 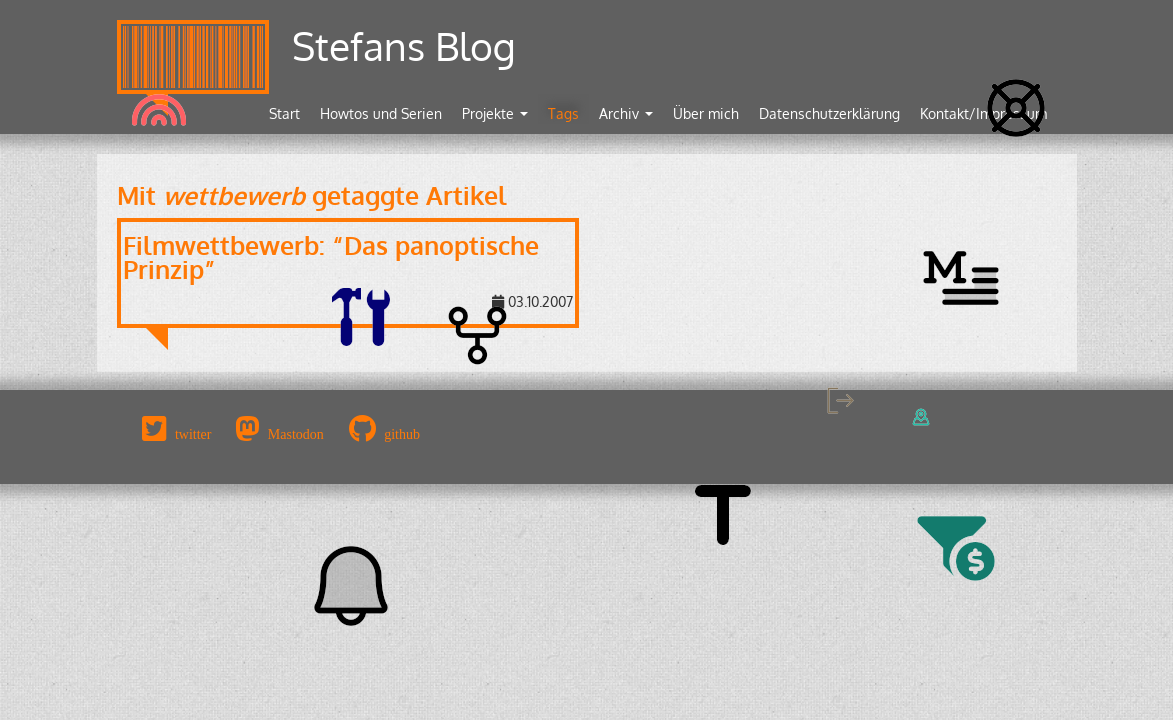 I want to click on access help or support center, so click(x=1016, y=108).